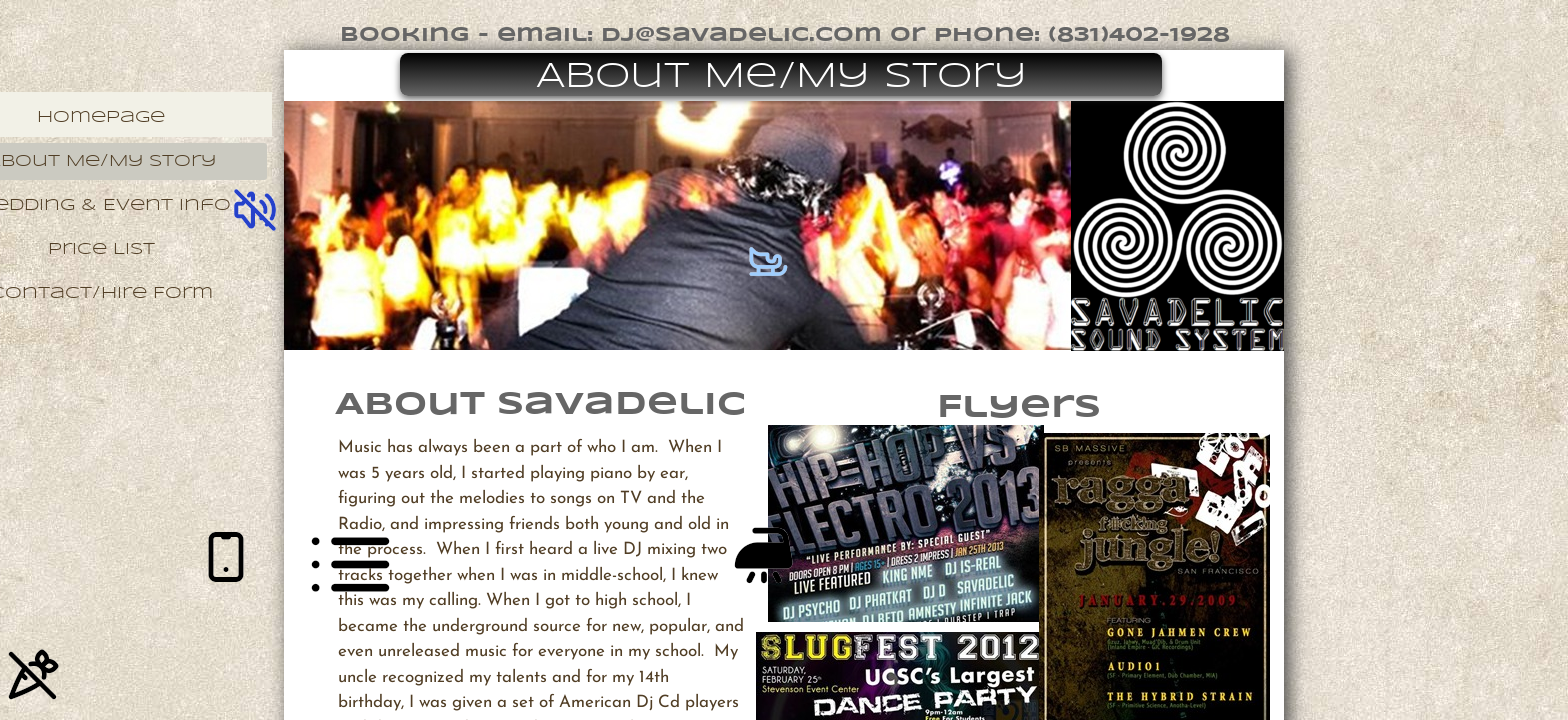  What do you see at coordinates (764, 554) in the screenshot?
I see `indicates steam ironing setting` at bounding box center [764, 554].